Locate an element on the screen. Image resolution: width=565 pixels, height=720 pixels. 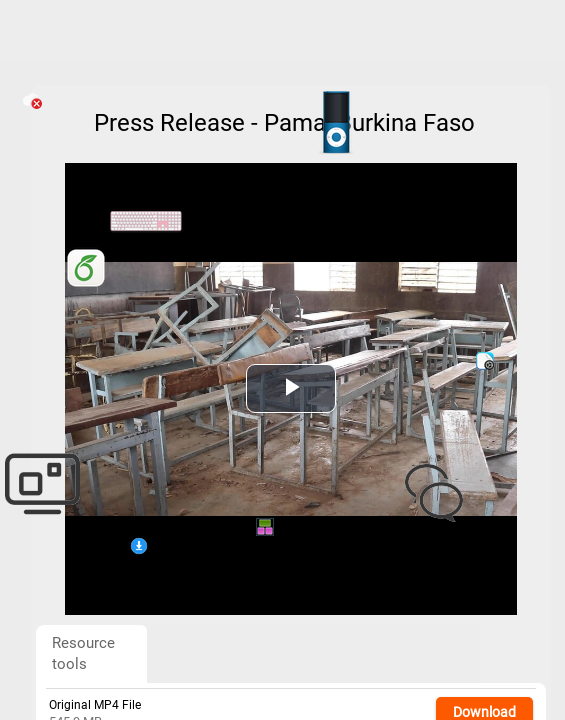
select all items in the current view is located at coordinates (265, 527).